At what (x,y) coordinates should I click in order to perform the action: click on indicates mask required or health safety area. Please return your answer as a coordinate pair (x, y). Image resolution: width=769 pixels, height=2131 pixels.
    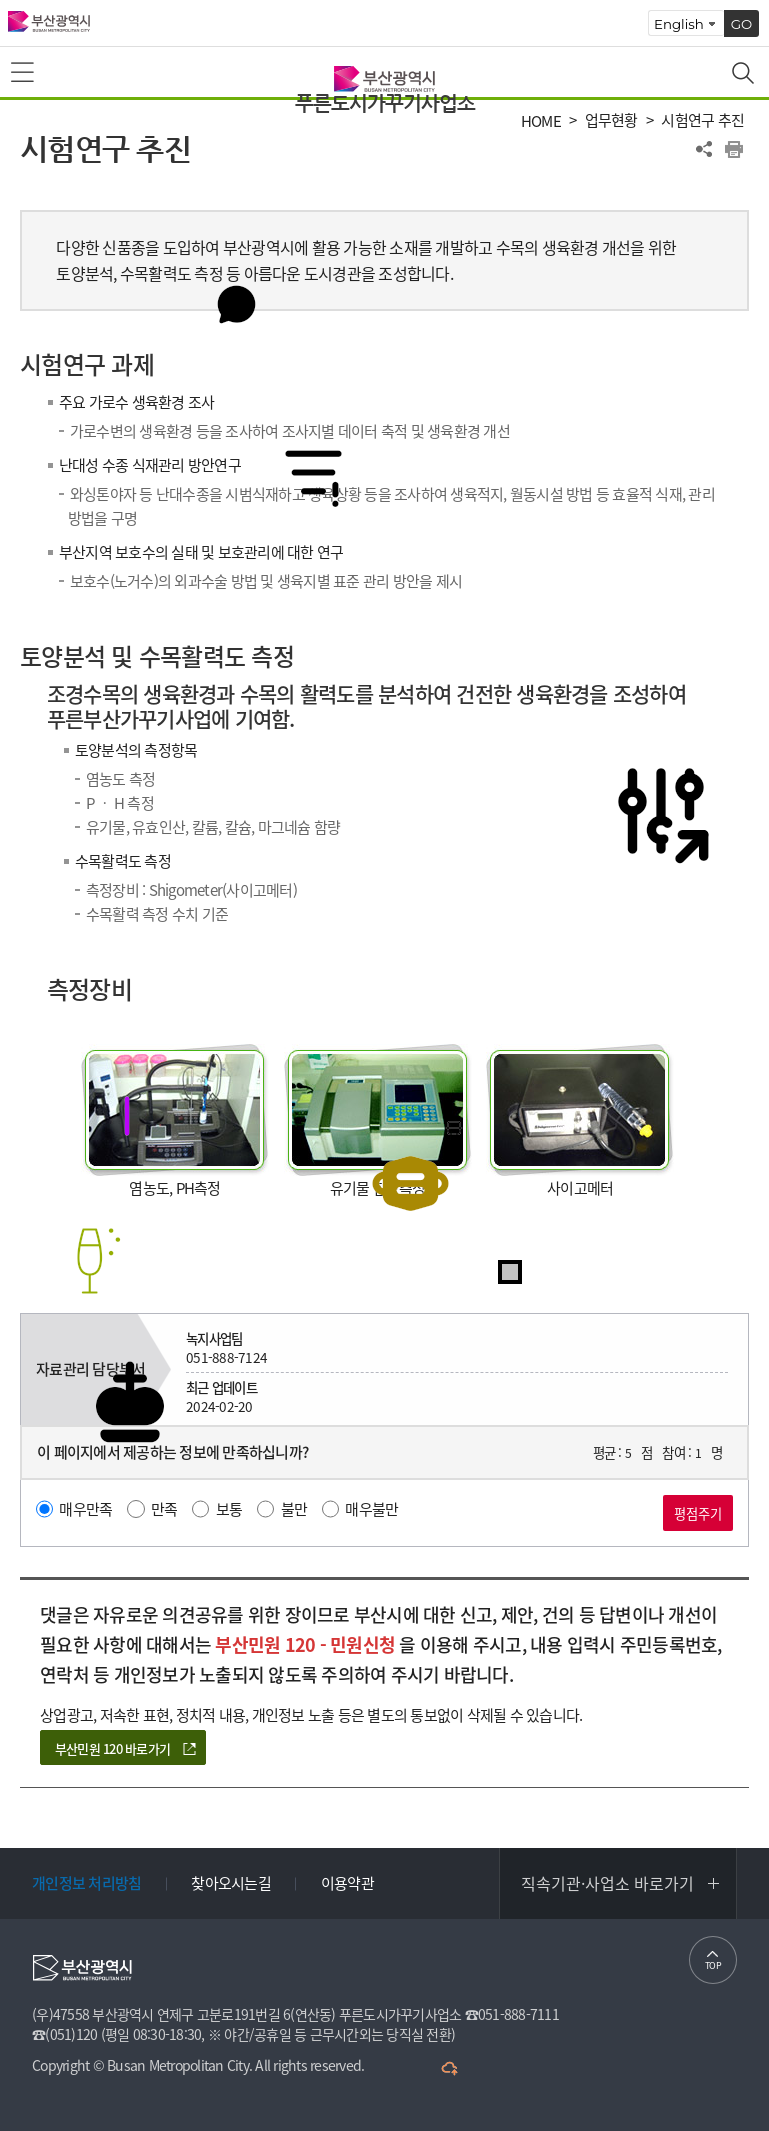
    Looking at the image, I should click on (410, 1183).